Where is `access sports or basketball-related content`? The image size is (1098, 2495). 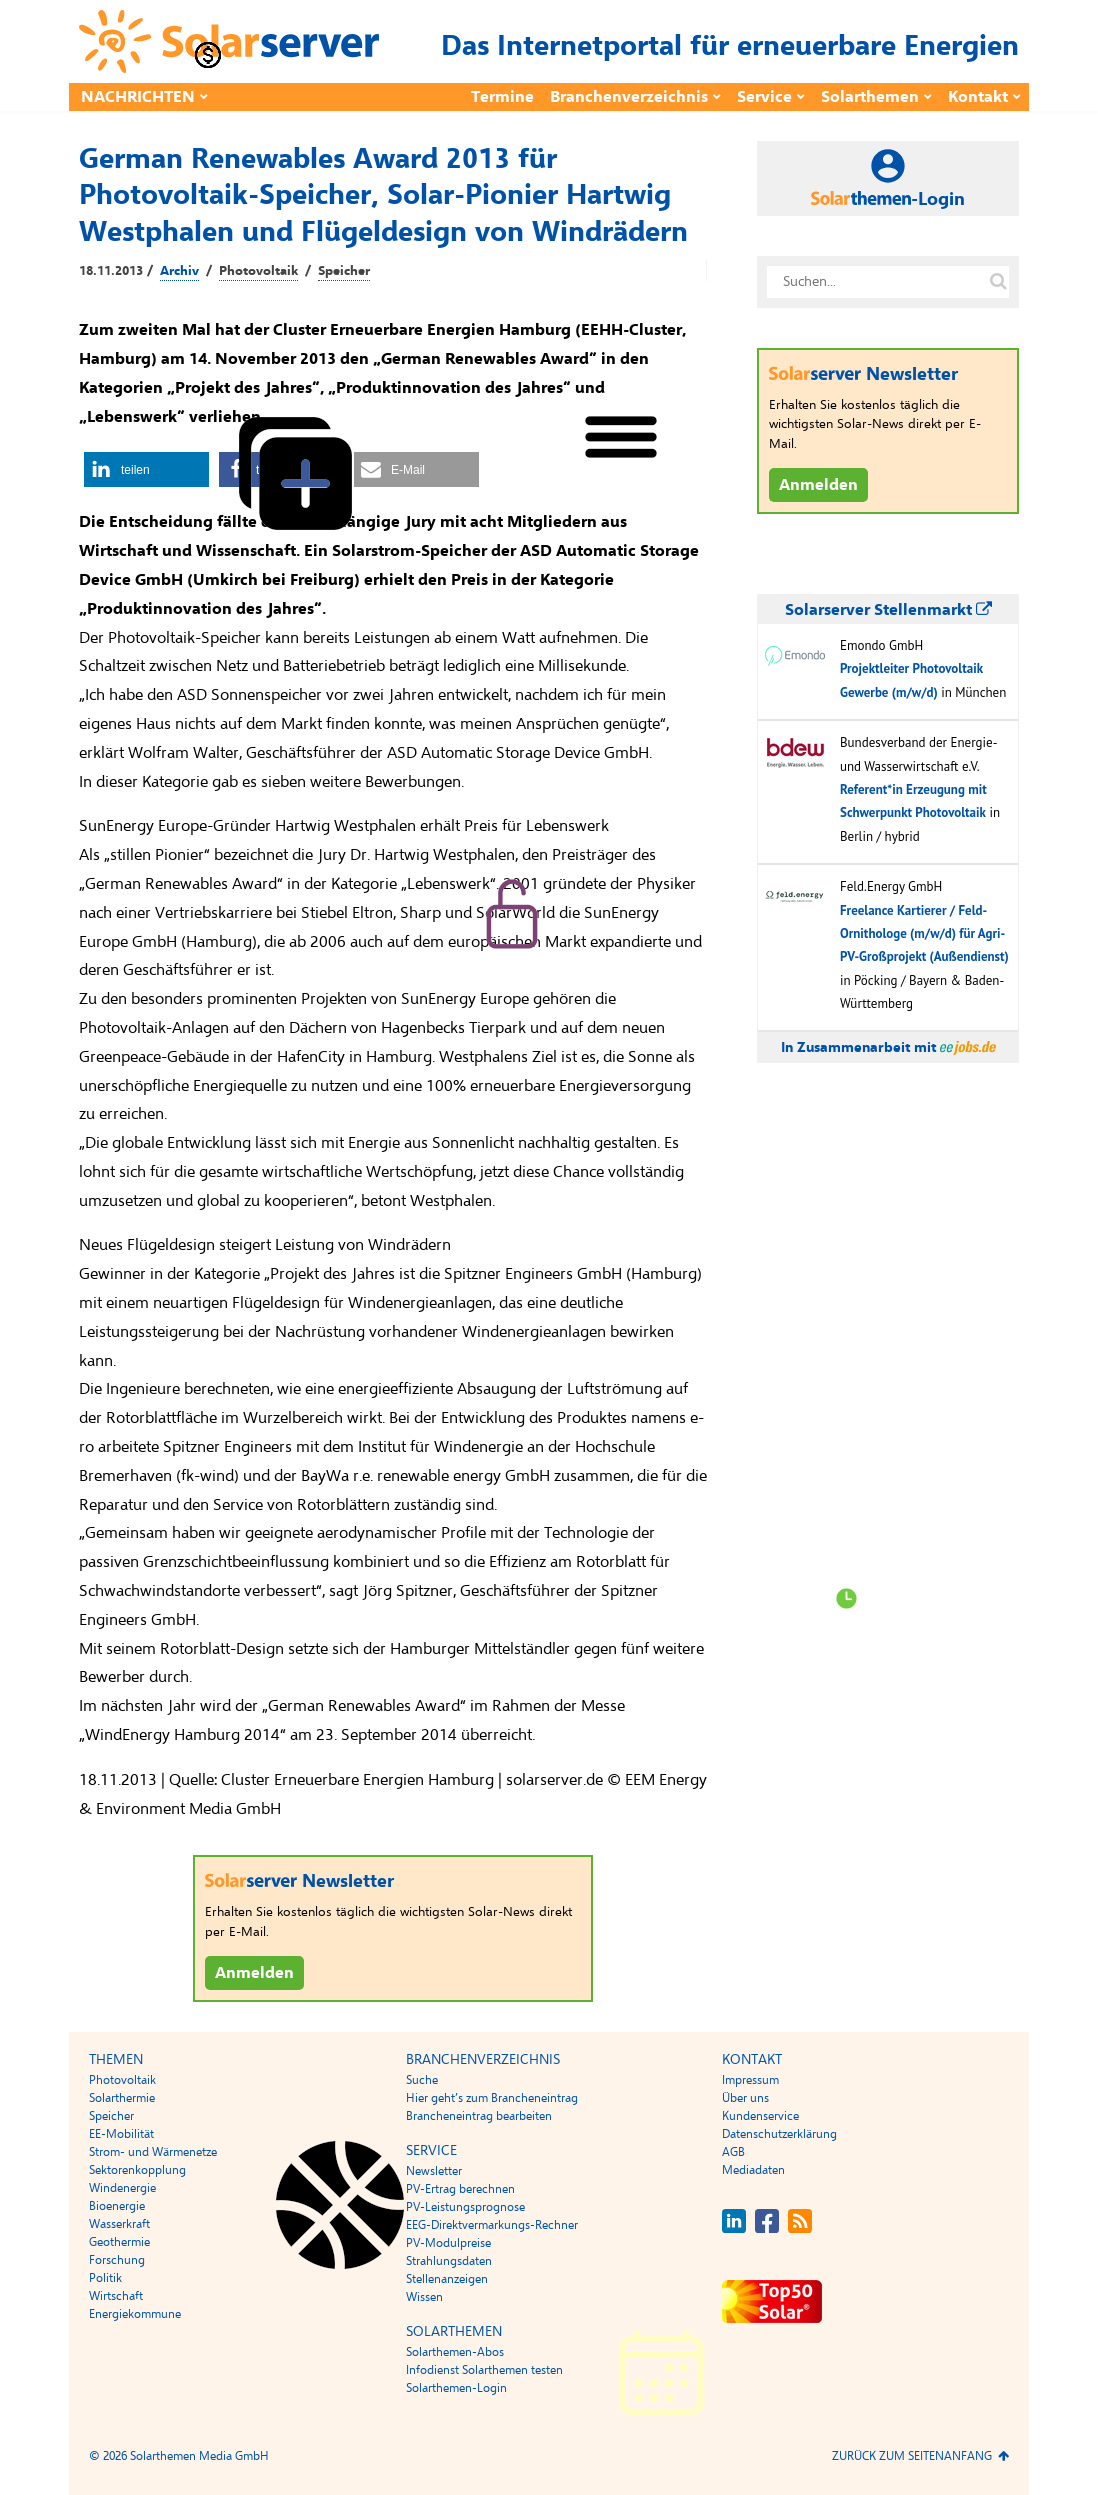
access sports or basketball-related content is located at coordinates (340, 2205).